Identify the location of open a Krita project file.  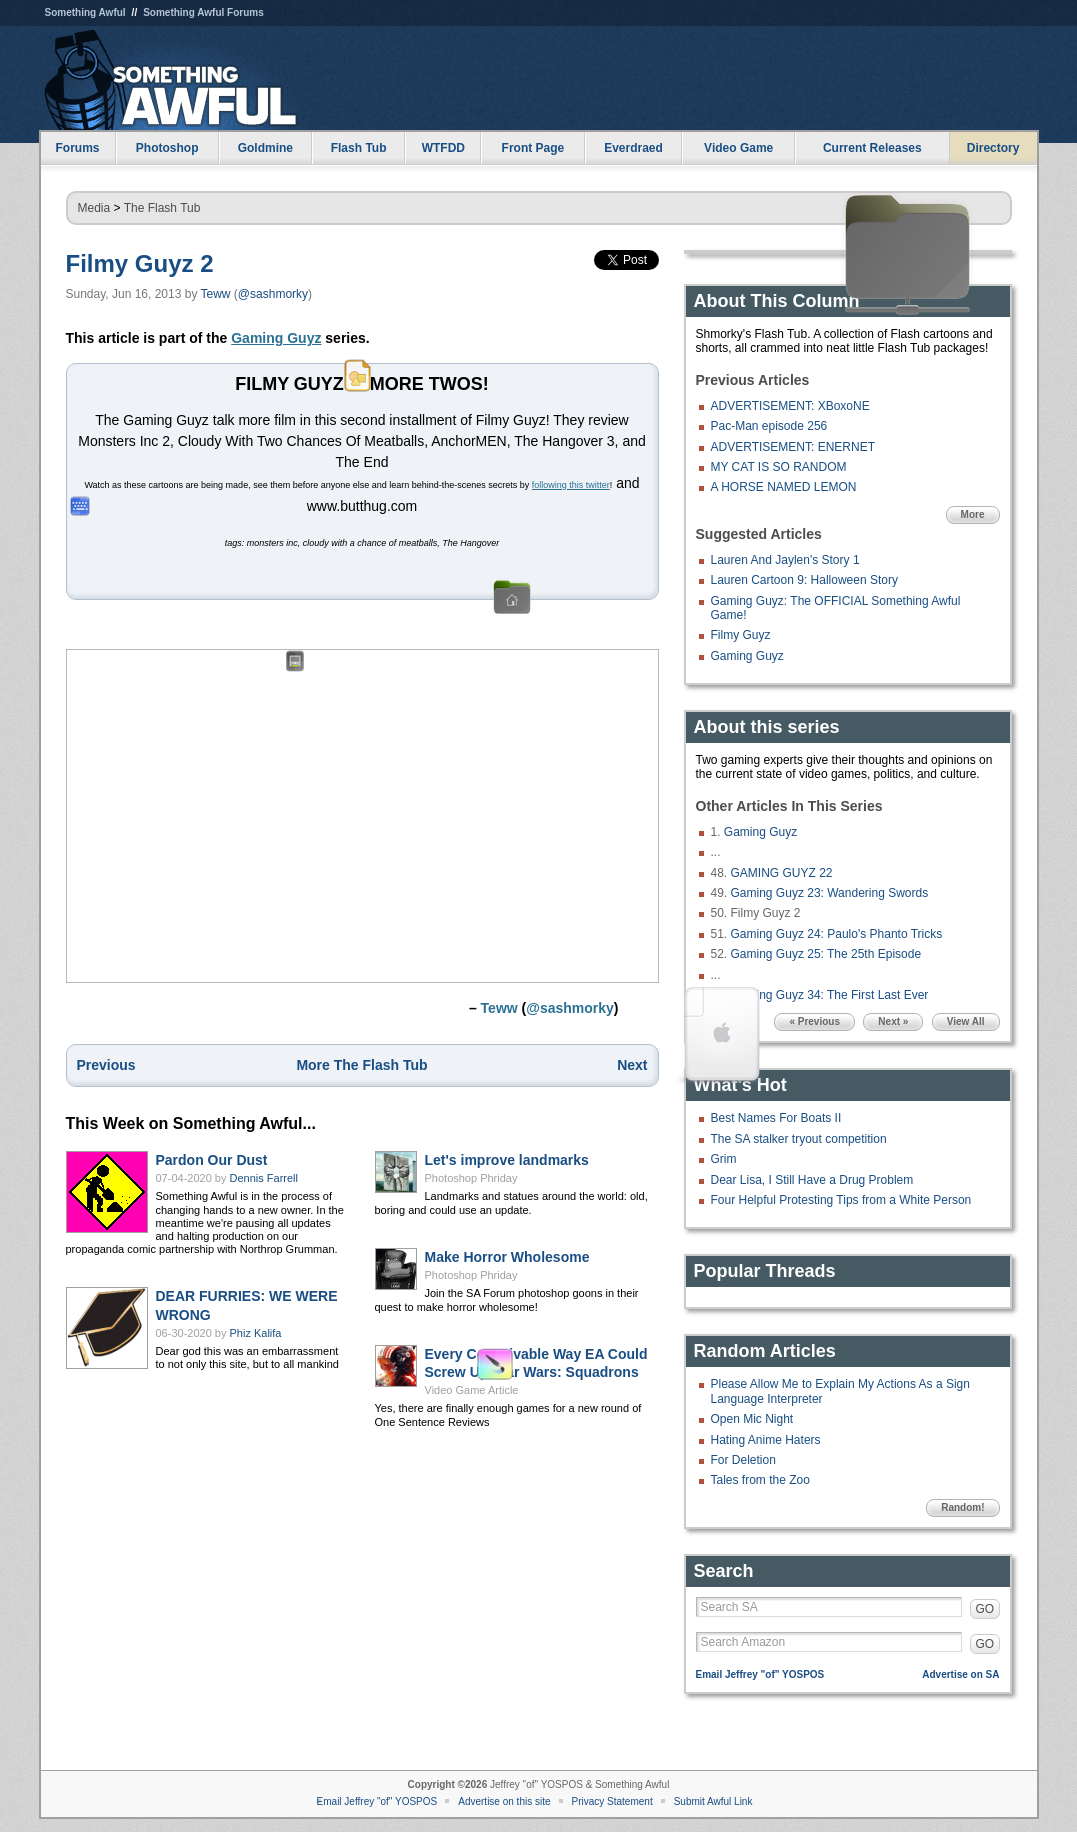
(495, 1363).